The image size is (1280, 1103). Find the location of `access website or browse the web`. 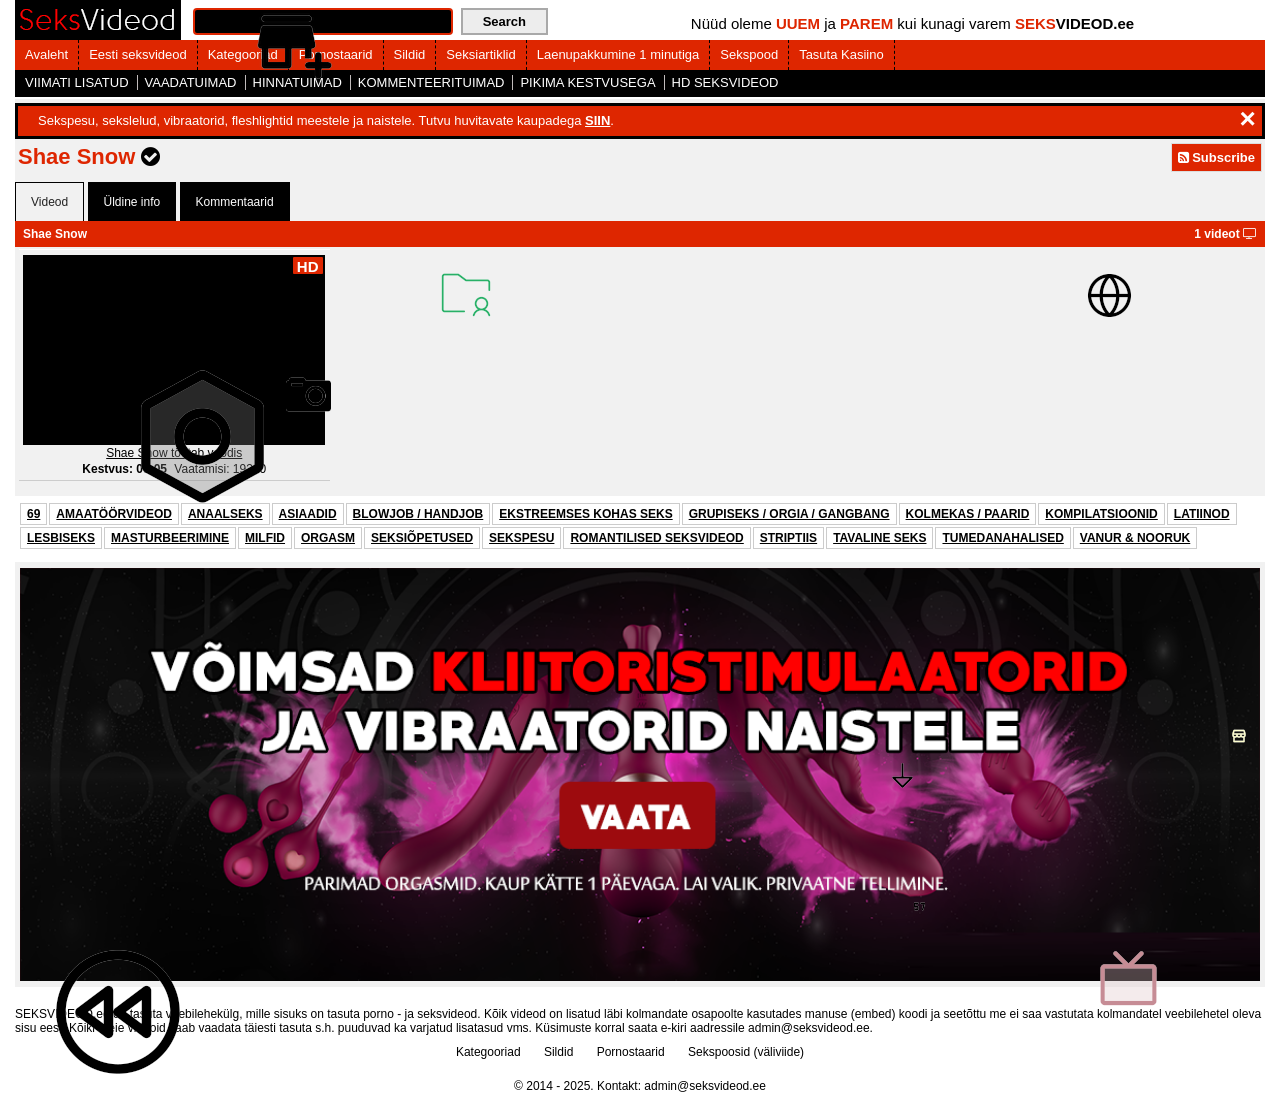

access website or browse the web is located at coordinates (1109, 295).